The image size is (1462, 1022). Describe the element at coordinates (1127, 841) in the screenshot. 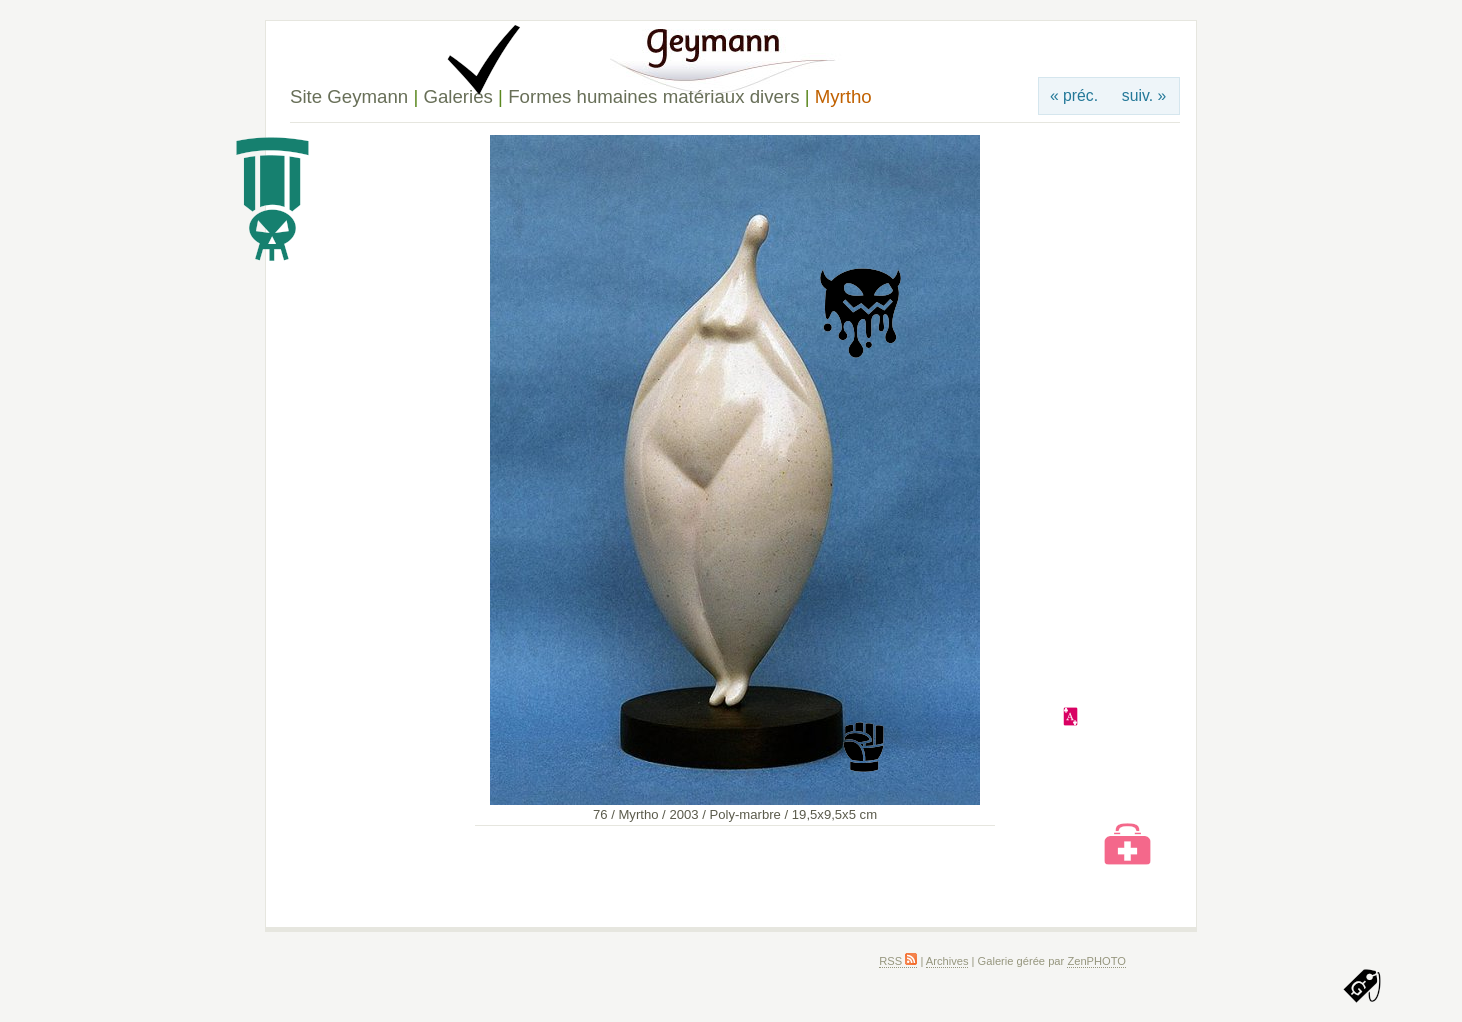

I see `access health or medical features` at that location.